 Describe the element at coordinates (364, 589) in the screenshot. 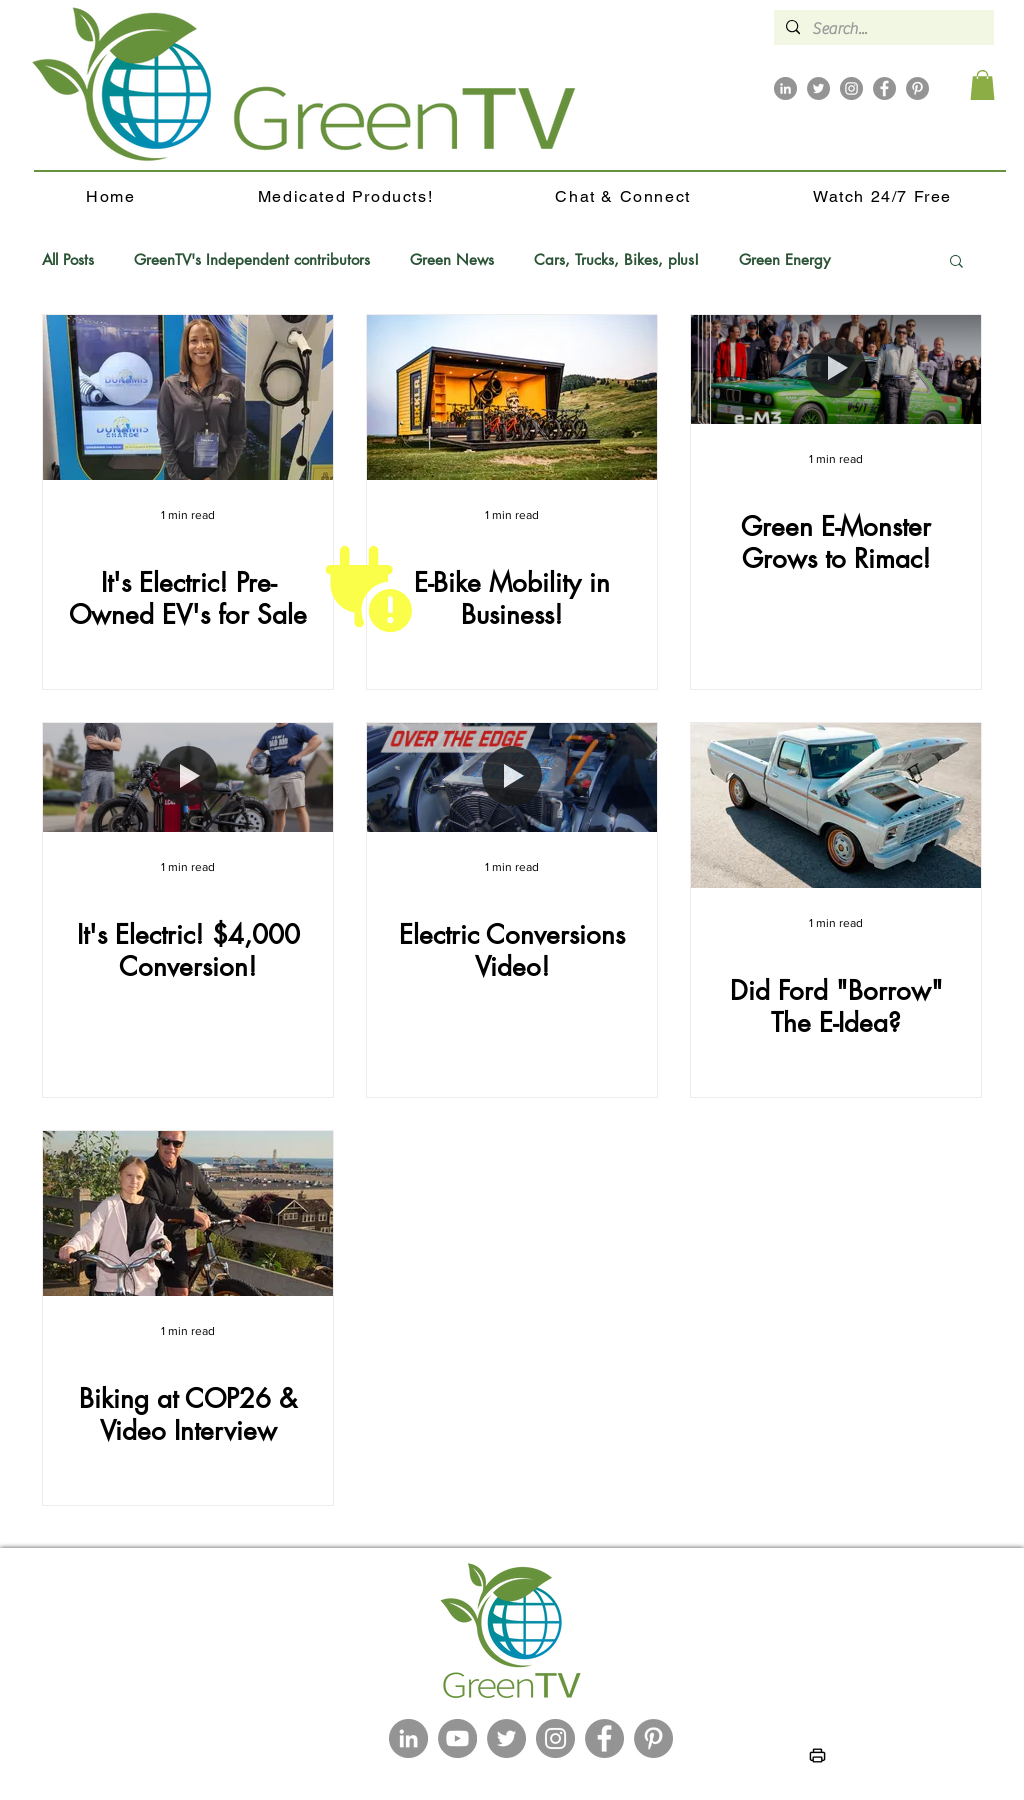

I see `indicates a power connection error or issue` at that location.